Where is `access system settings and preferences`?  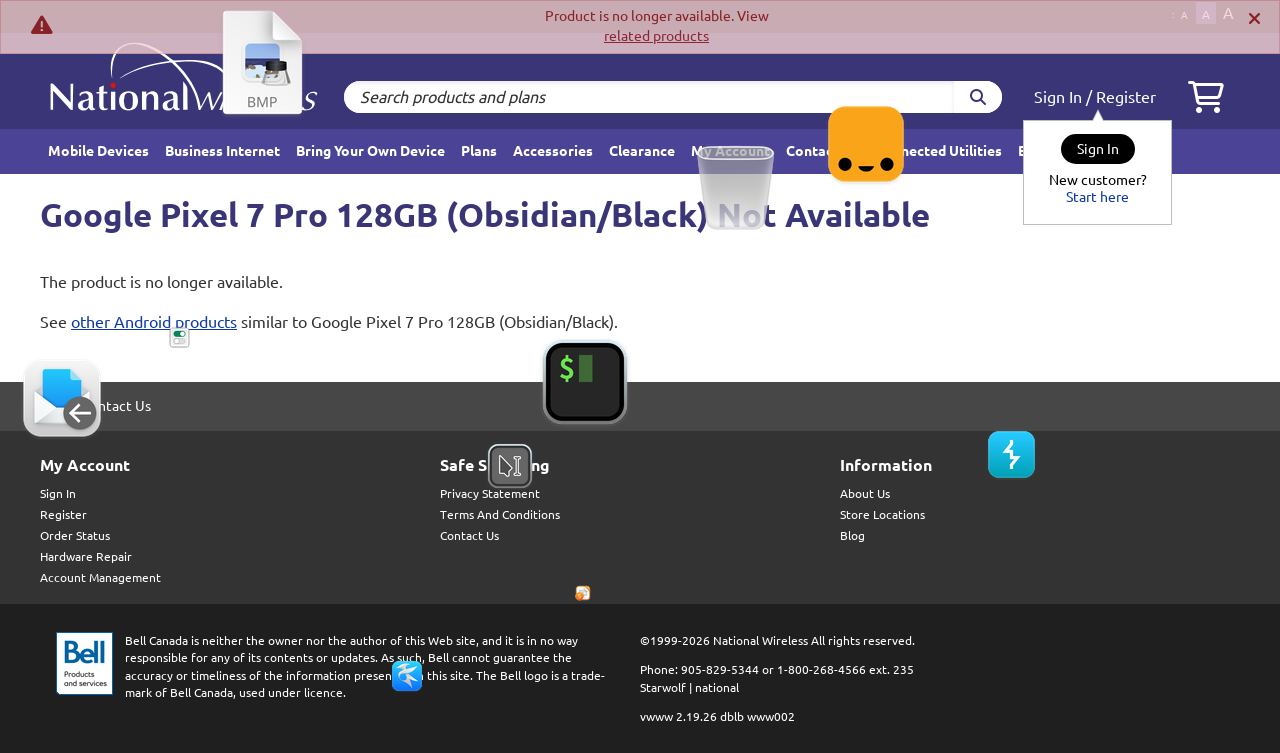 access system settings and preferences is located at coordinates (179, 337).